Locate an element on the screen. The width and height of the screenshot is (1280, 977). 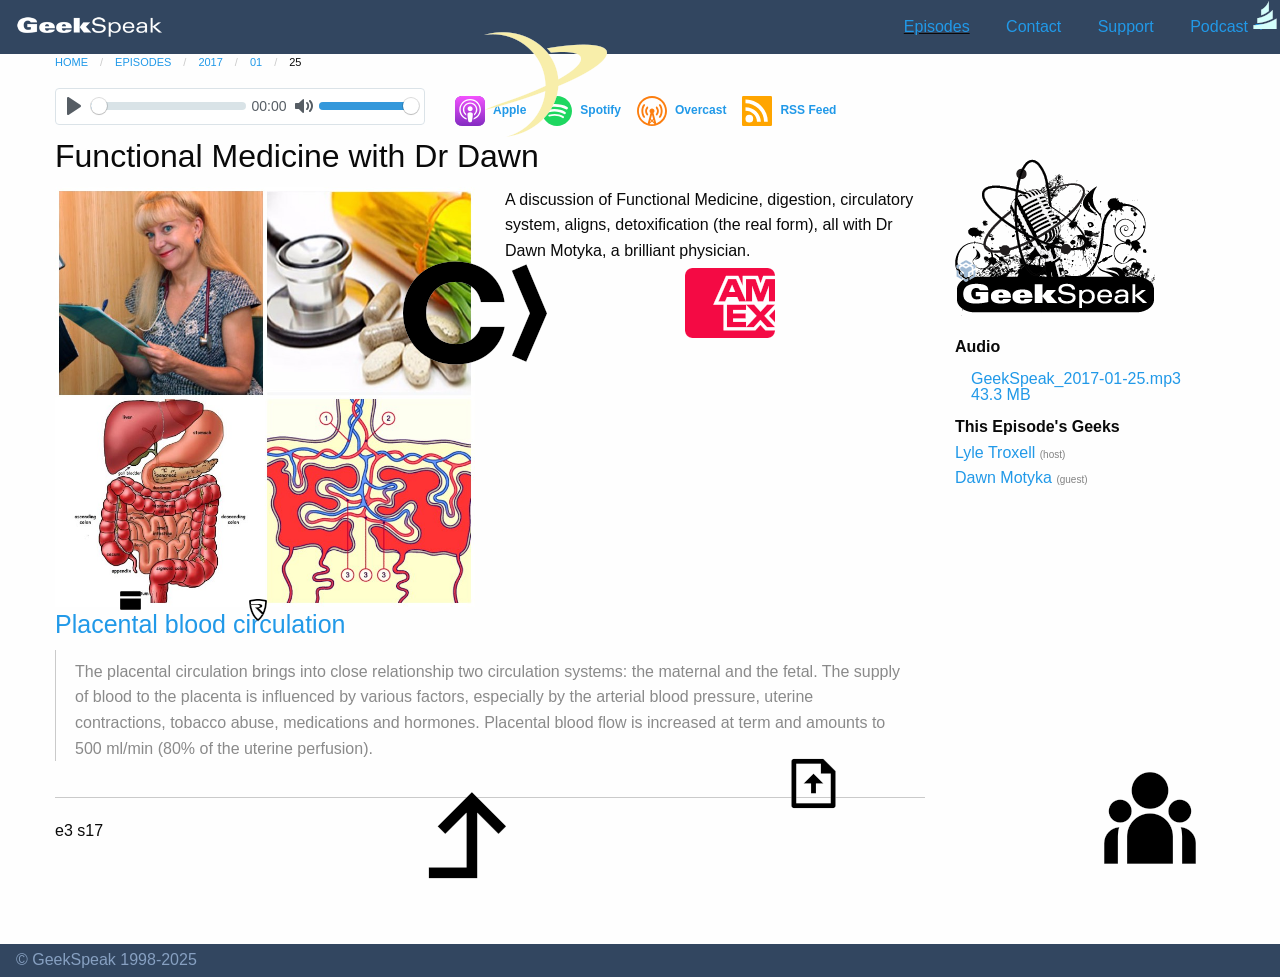
link to CocoaPods dependency manager is located at coordinates (475, 313).